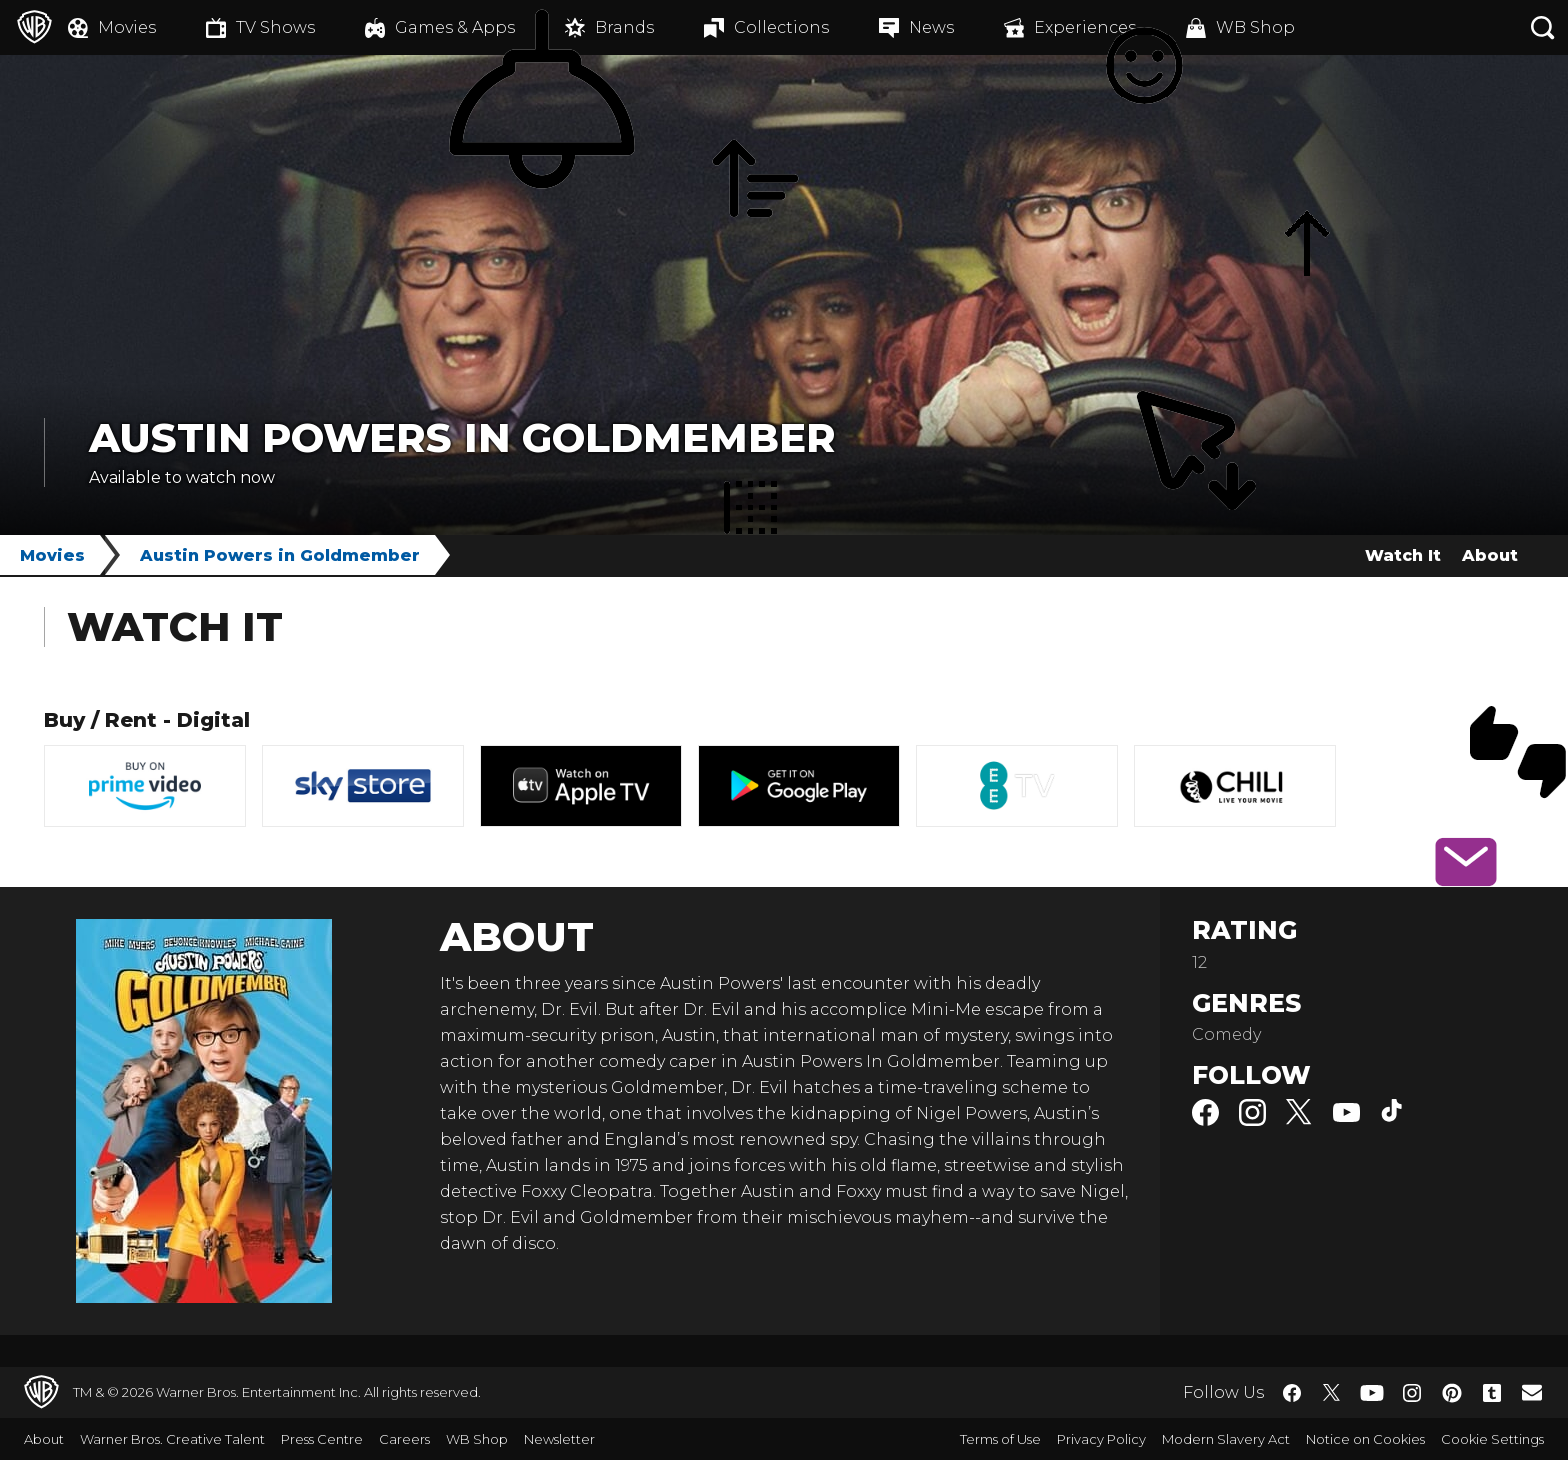  Describe the element at coordinates (1307, 243) in the screenshot. I see `indicates north direction on a map or compass` at that location.